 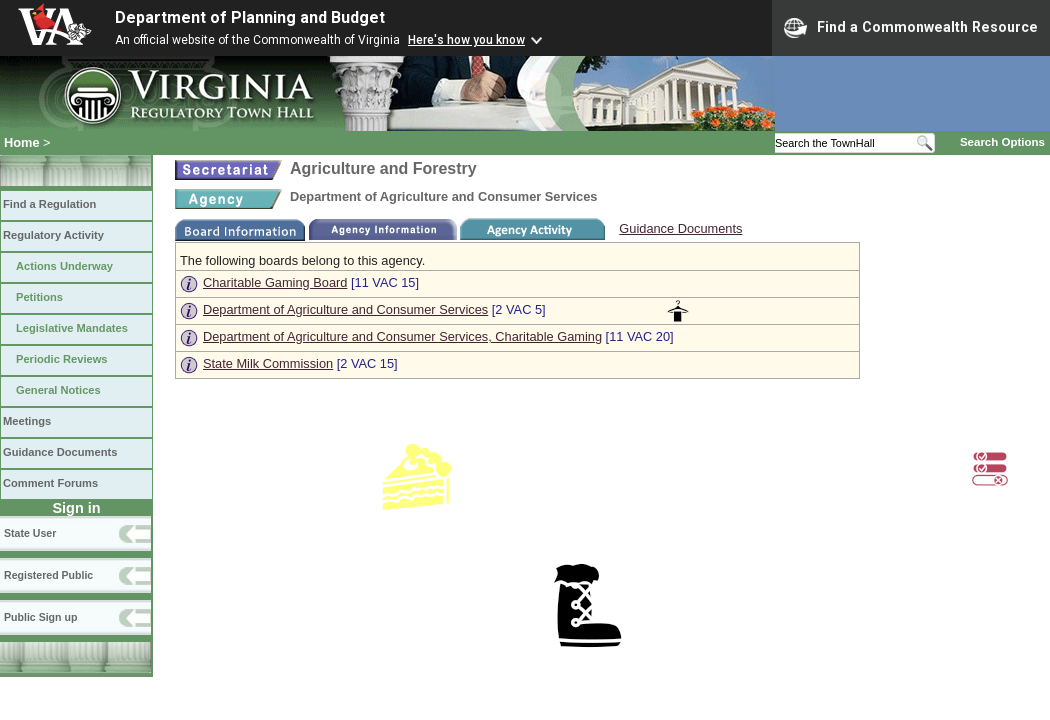 What do you see at coordinates (587, 605) in the screenshot?
I see `select winter boot equipment` at bounding box center [587, 605].